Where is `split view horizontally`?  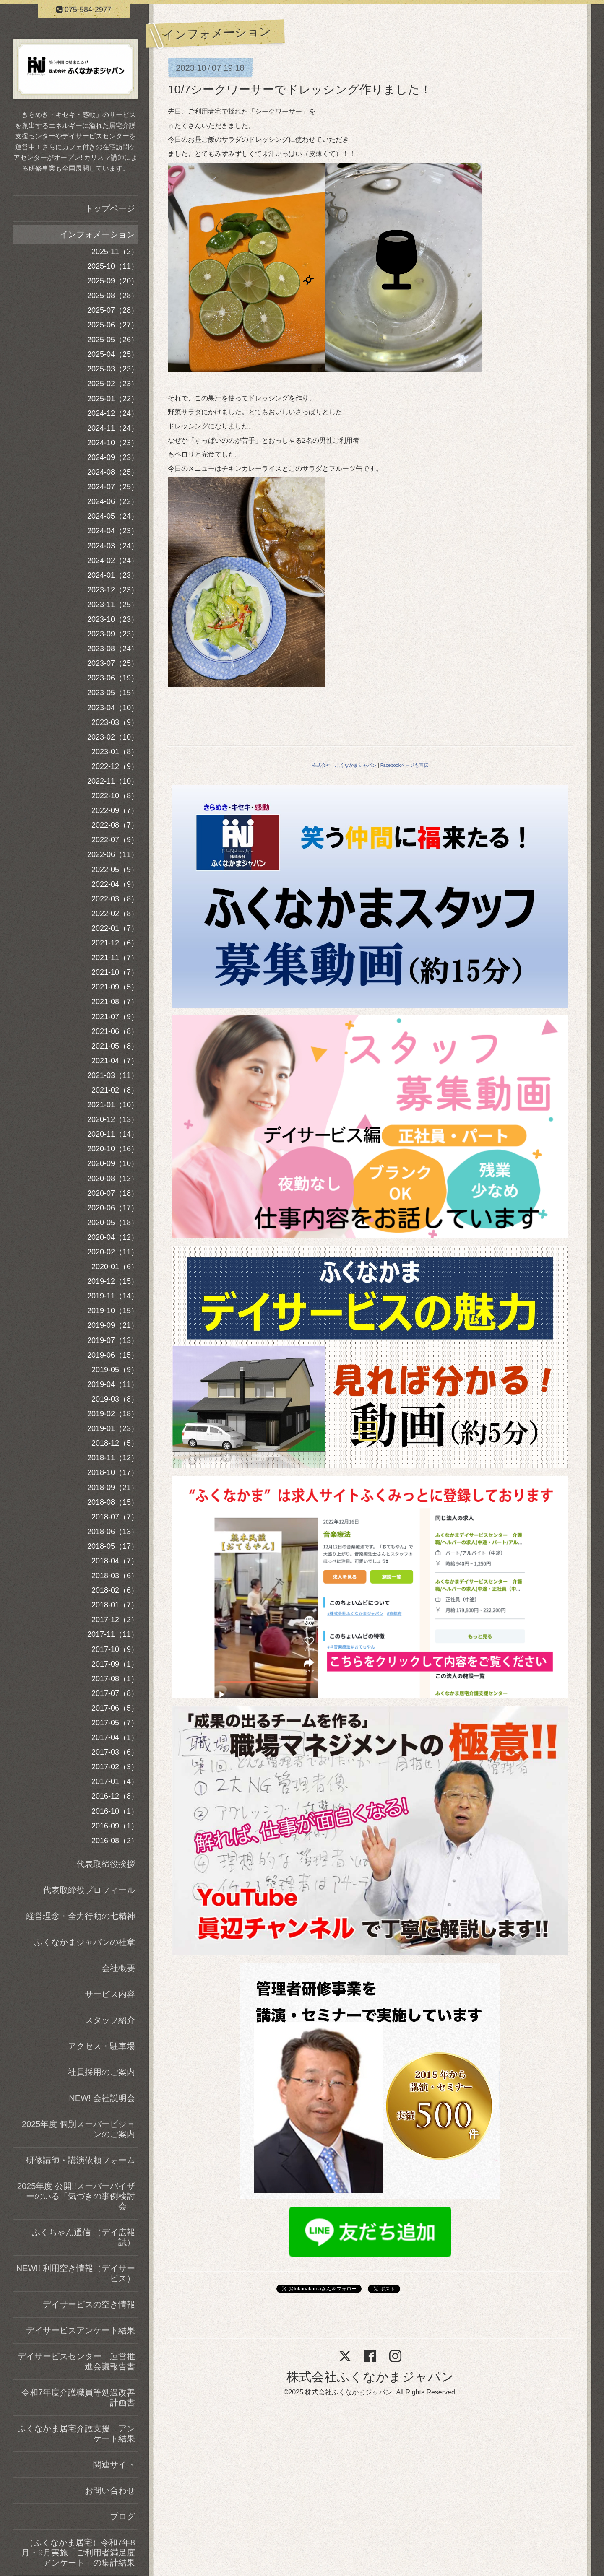
split view horizontally is located at coordinates (368, 1431).